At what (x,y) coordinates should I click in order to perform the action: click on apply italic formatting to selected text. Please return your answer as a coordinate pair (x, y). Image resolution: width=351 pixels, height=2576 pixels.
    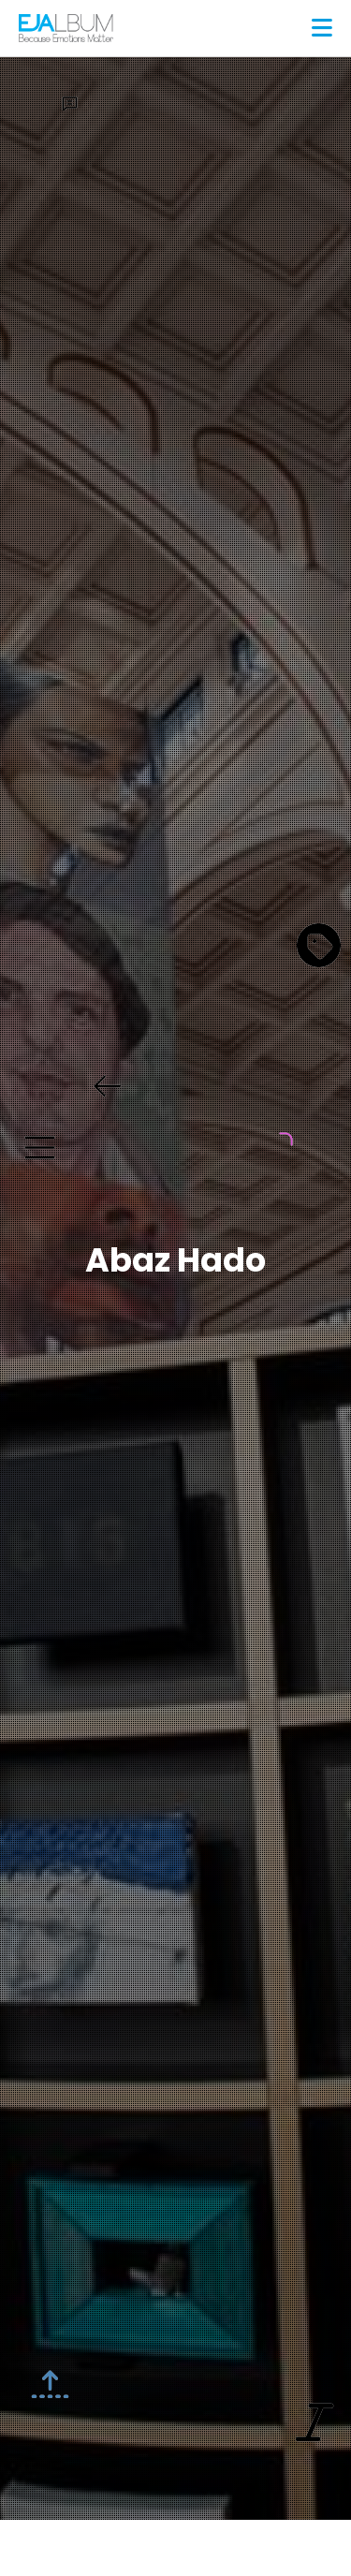
    Looking at the image, I should click on (314, 2422).